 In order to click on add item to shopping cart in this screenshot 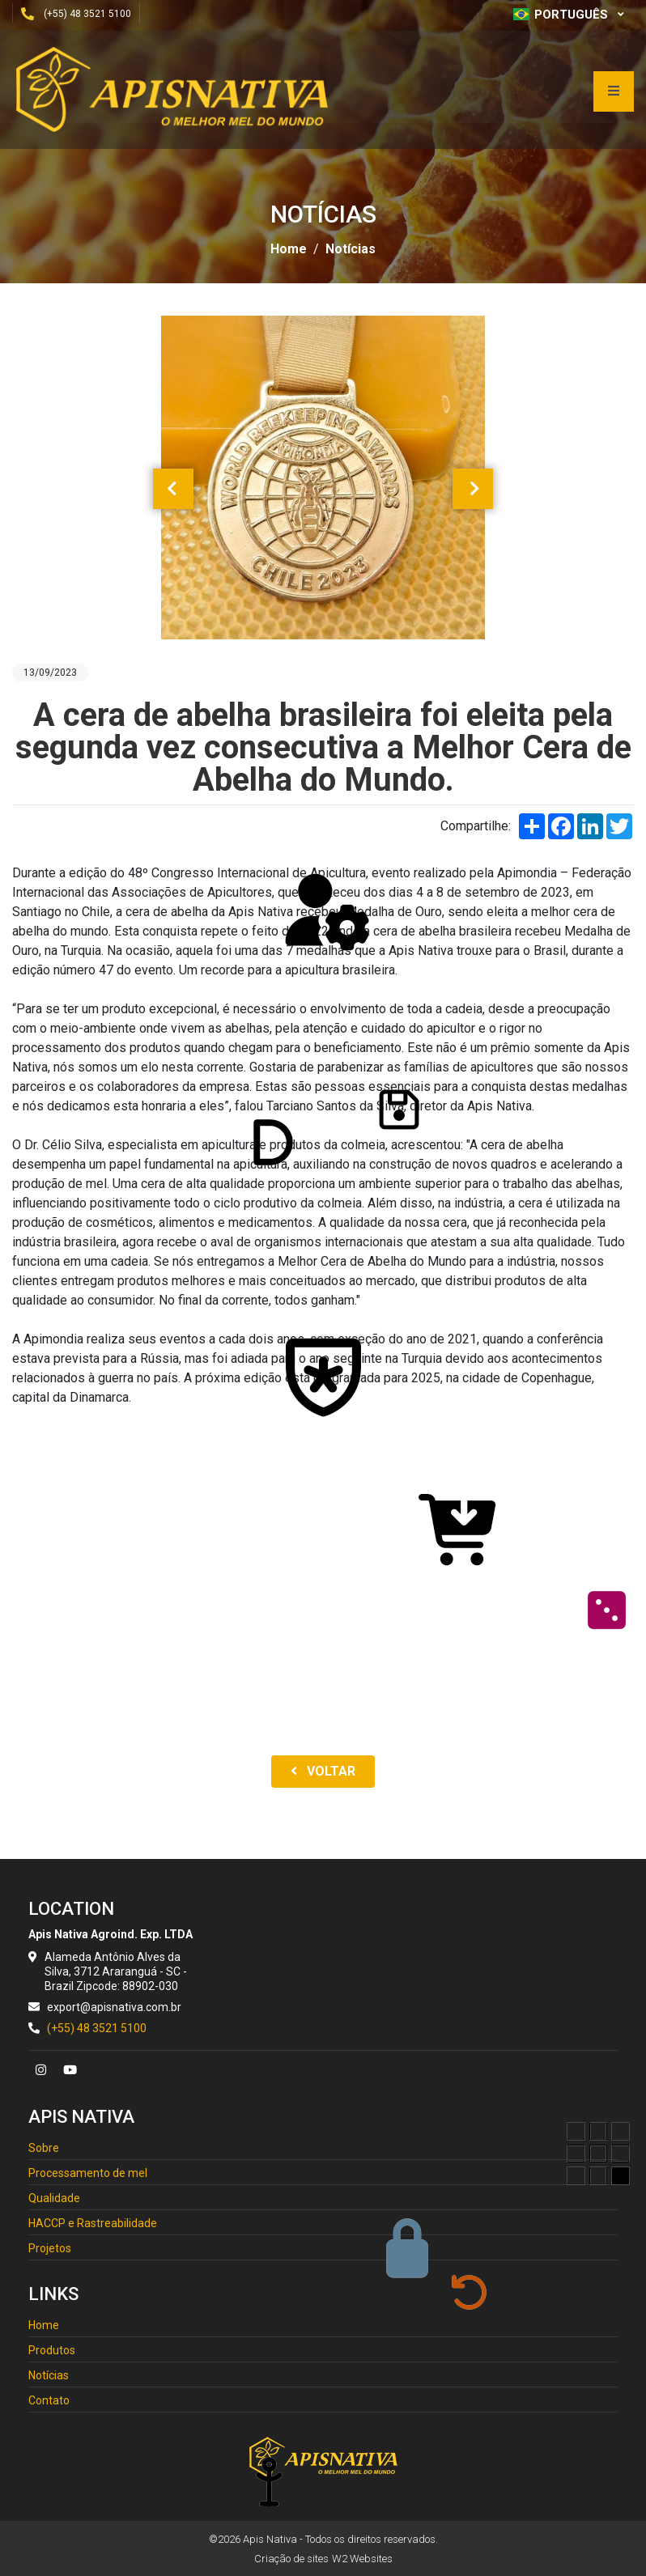, I will do `click(461, 1530)`.